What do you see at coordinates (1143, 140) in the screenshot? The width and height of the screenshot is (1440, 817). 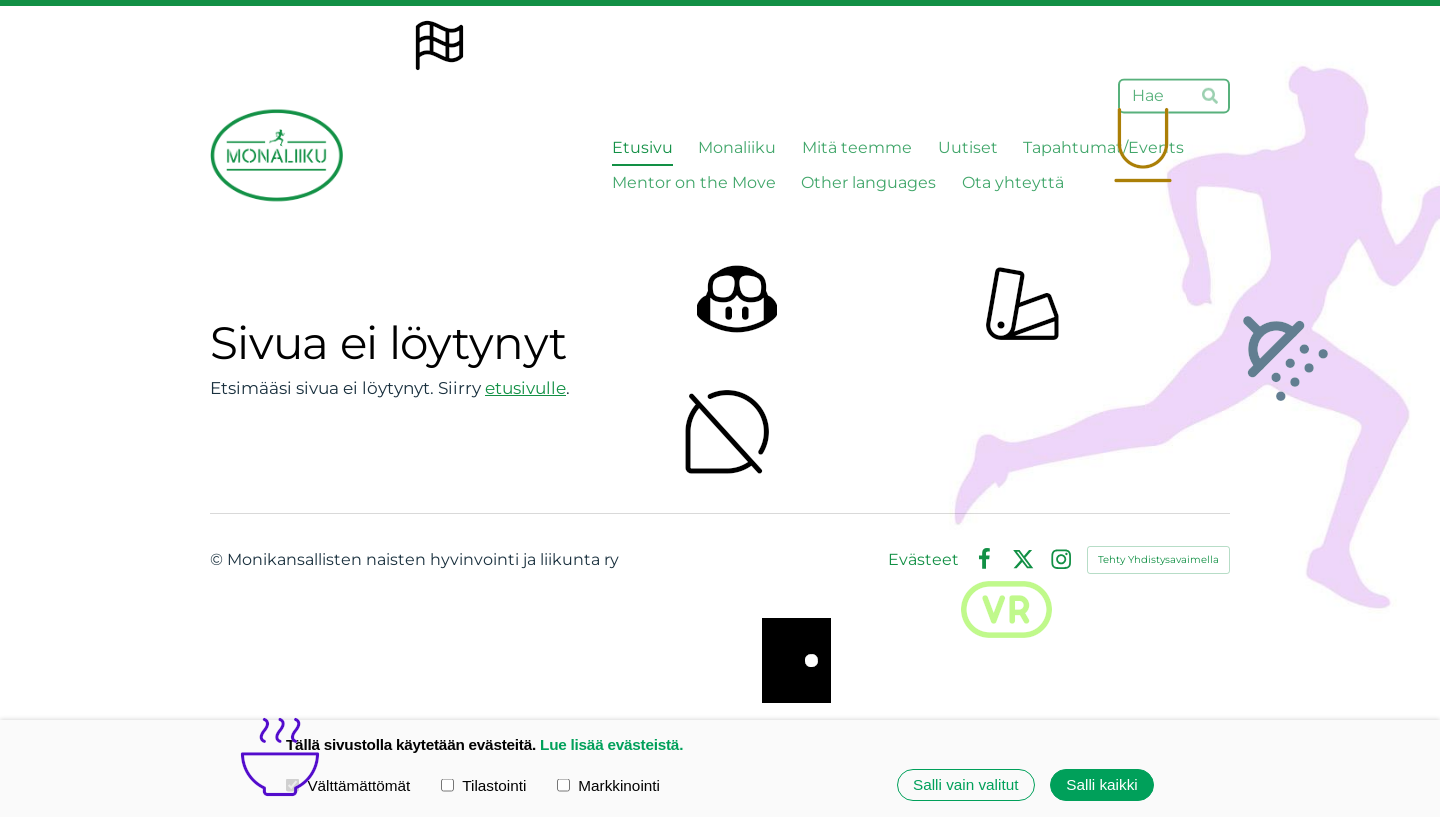 I see `apply underline formatting to selected text` at bounding box center [1143, 140].